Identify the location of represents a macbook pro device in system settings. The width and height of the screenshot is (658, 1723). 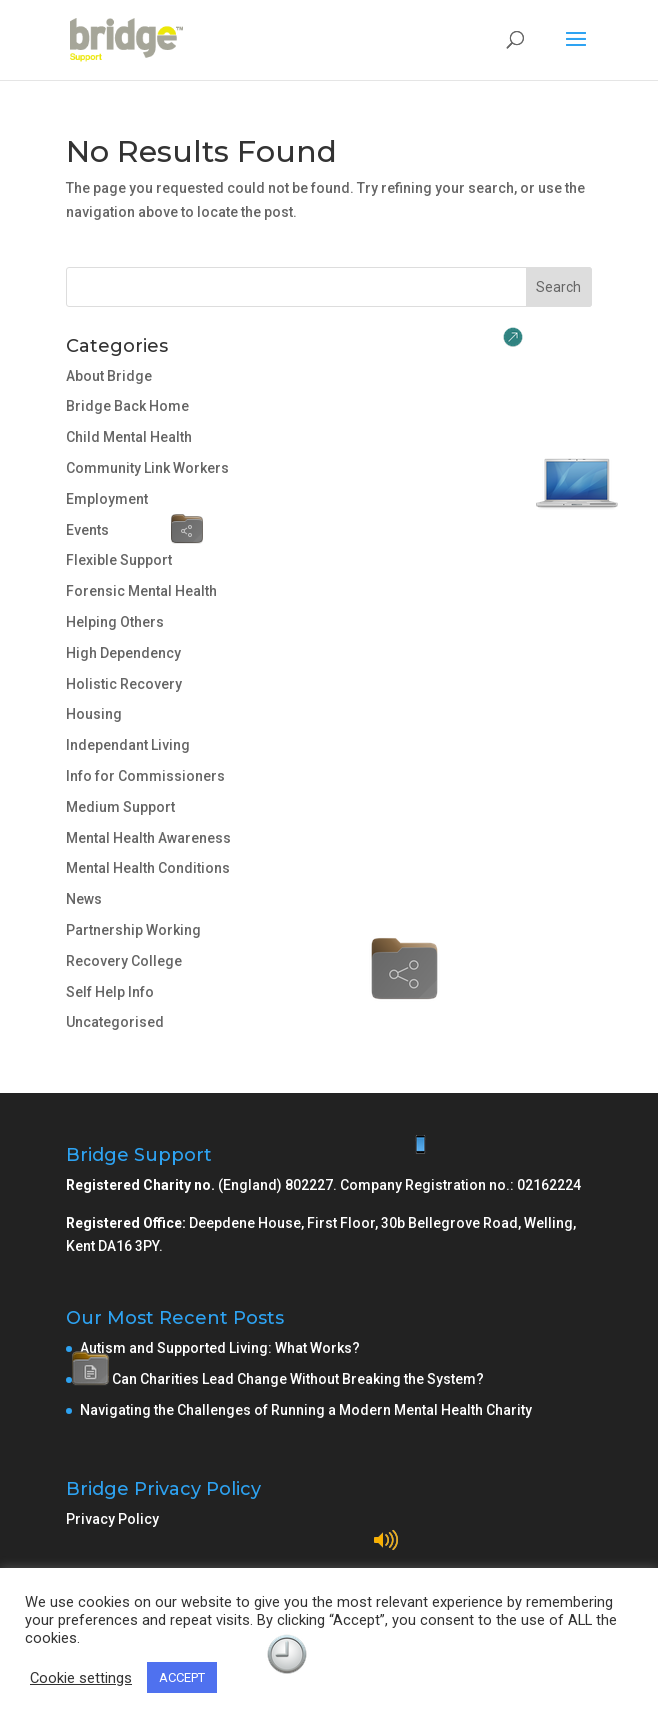
(577, 482).